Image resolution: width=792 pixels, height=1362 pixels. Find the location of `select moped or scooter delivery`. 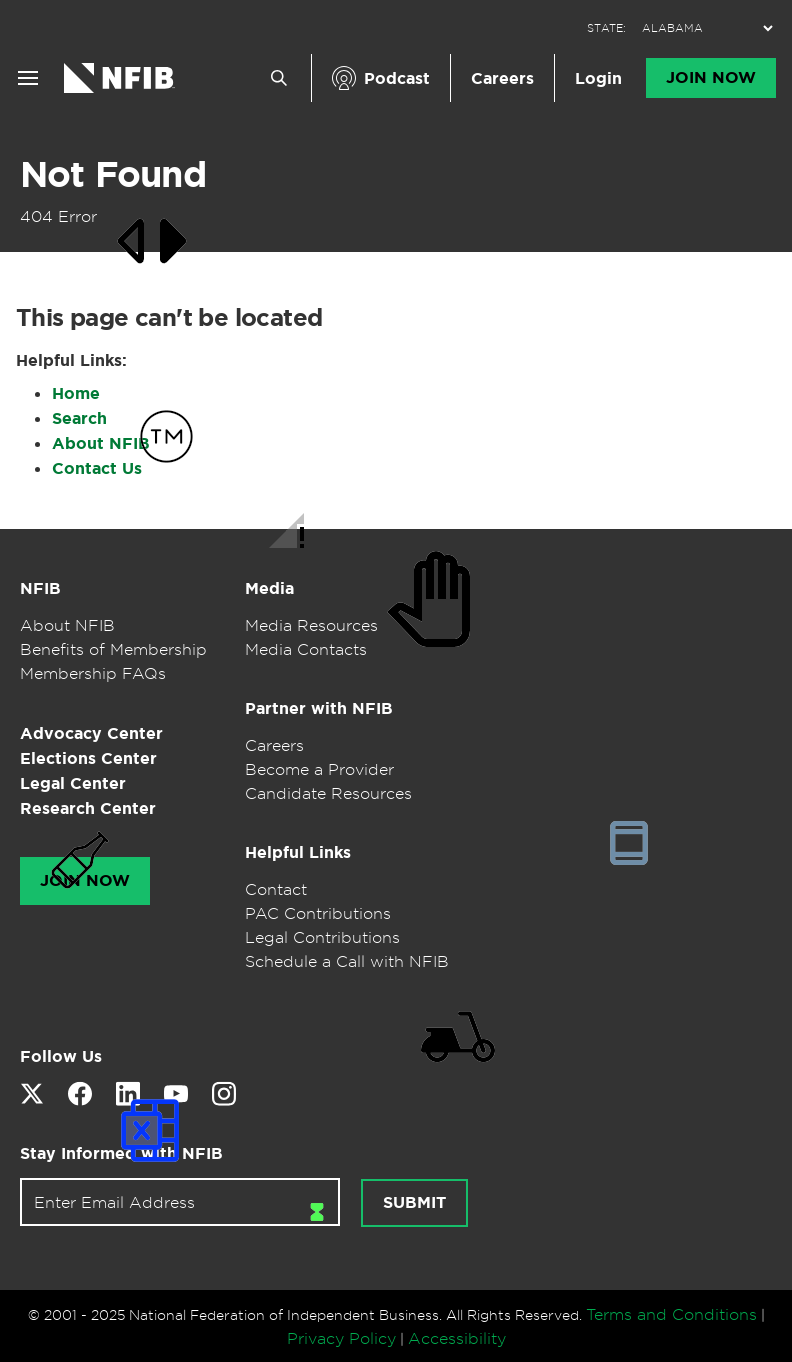

select moped or scooter delivery is located at coordinates (458, 1039).